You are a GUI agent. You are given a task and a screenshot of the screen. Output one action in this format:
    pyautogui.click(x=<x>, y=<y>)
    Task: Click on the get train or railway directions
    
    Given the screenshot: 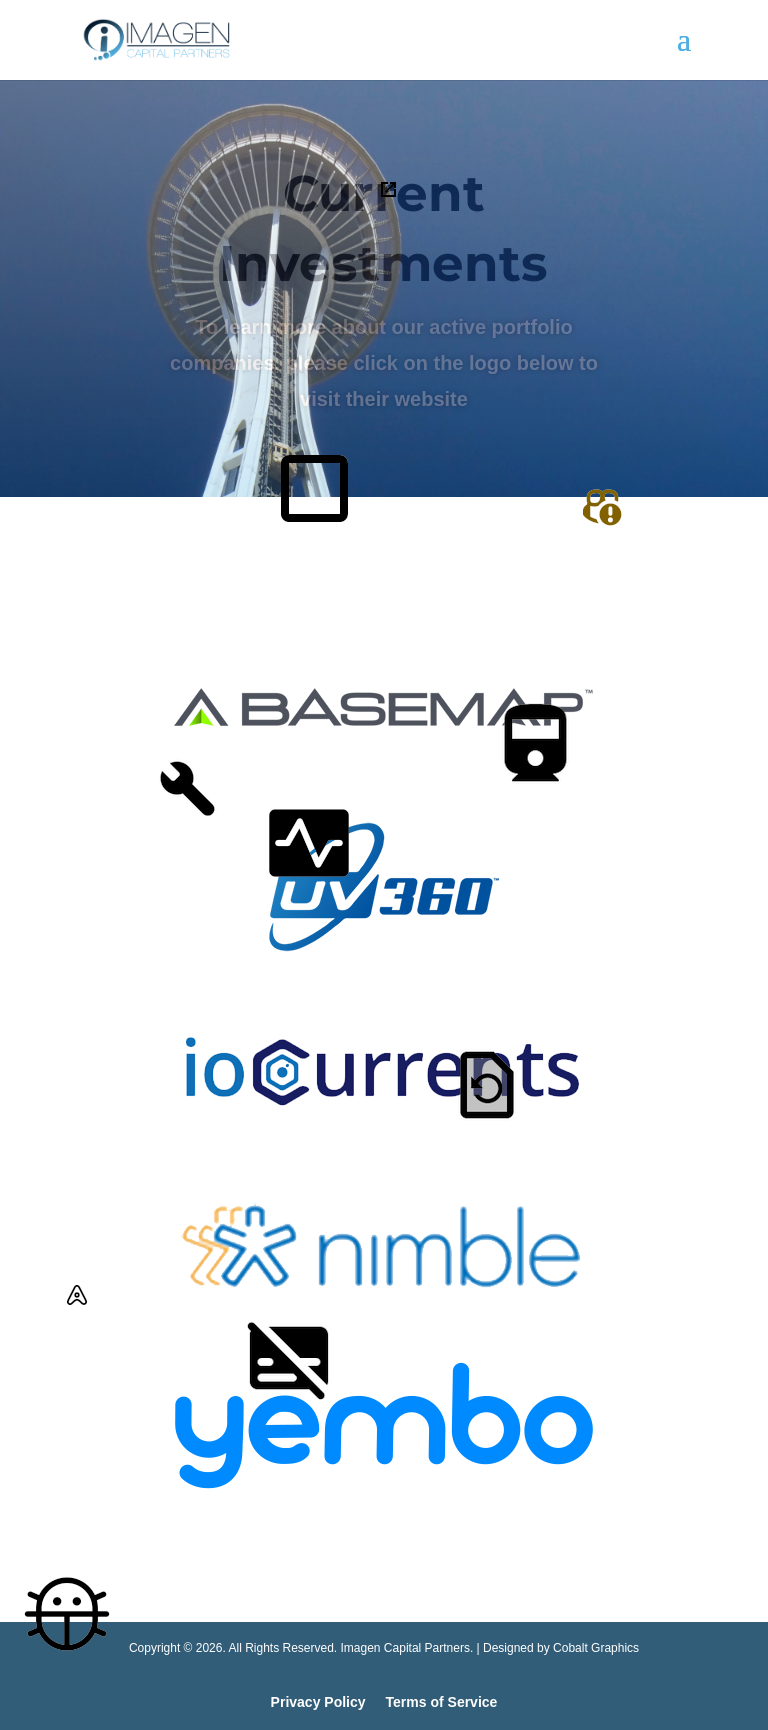 What is the action you would take?
    pyautogui.click(x=535, y=746)
    